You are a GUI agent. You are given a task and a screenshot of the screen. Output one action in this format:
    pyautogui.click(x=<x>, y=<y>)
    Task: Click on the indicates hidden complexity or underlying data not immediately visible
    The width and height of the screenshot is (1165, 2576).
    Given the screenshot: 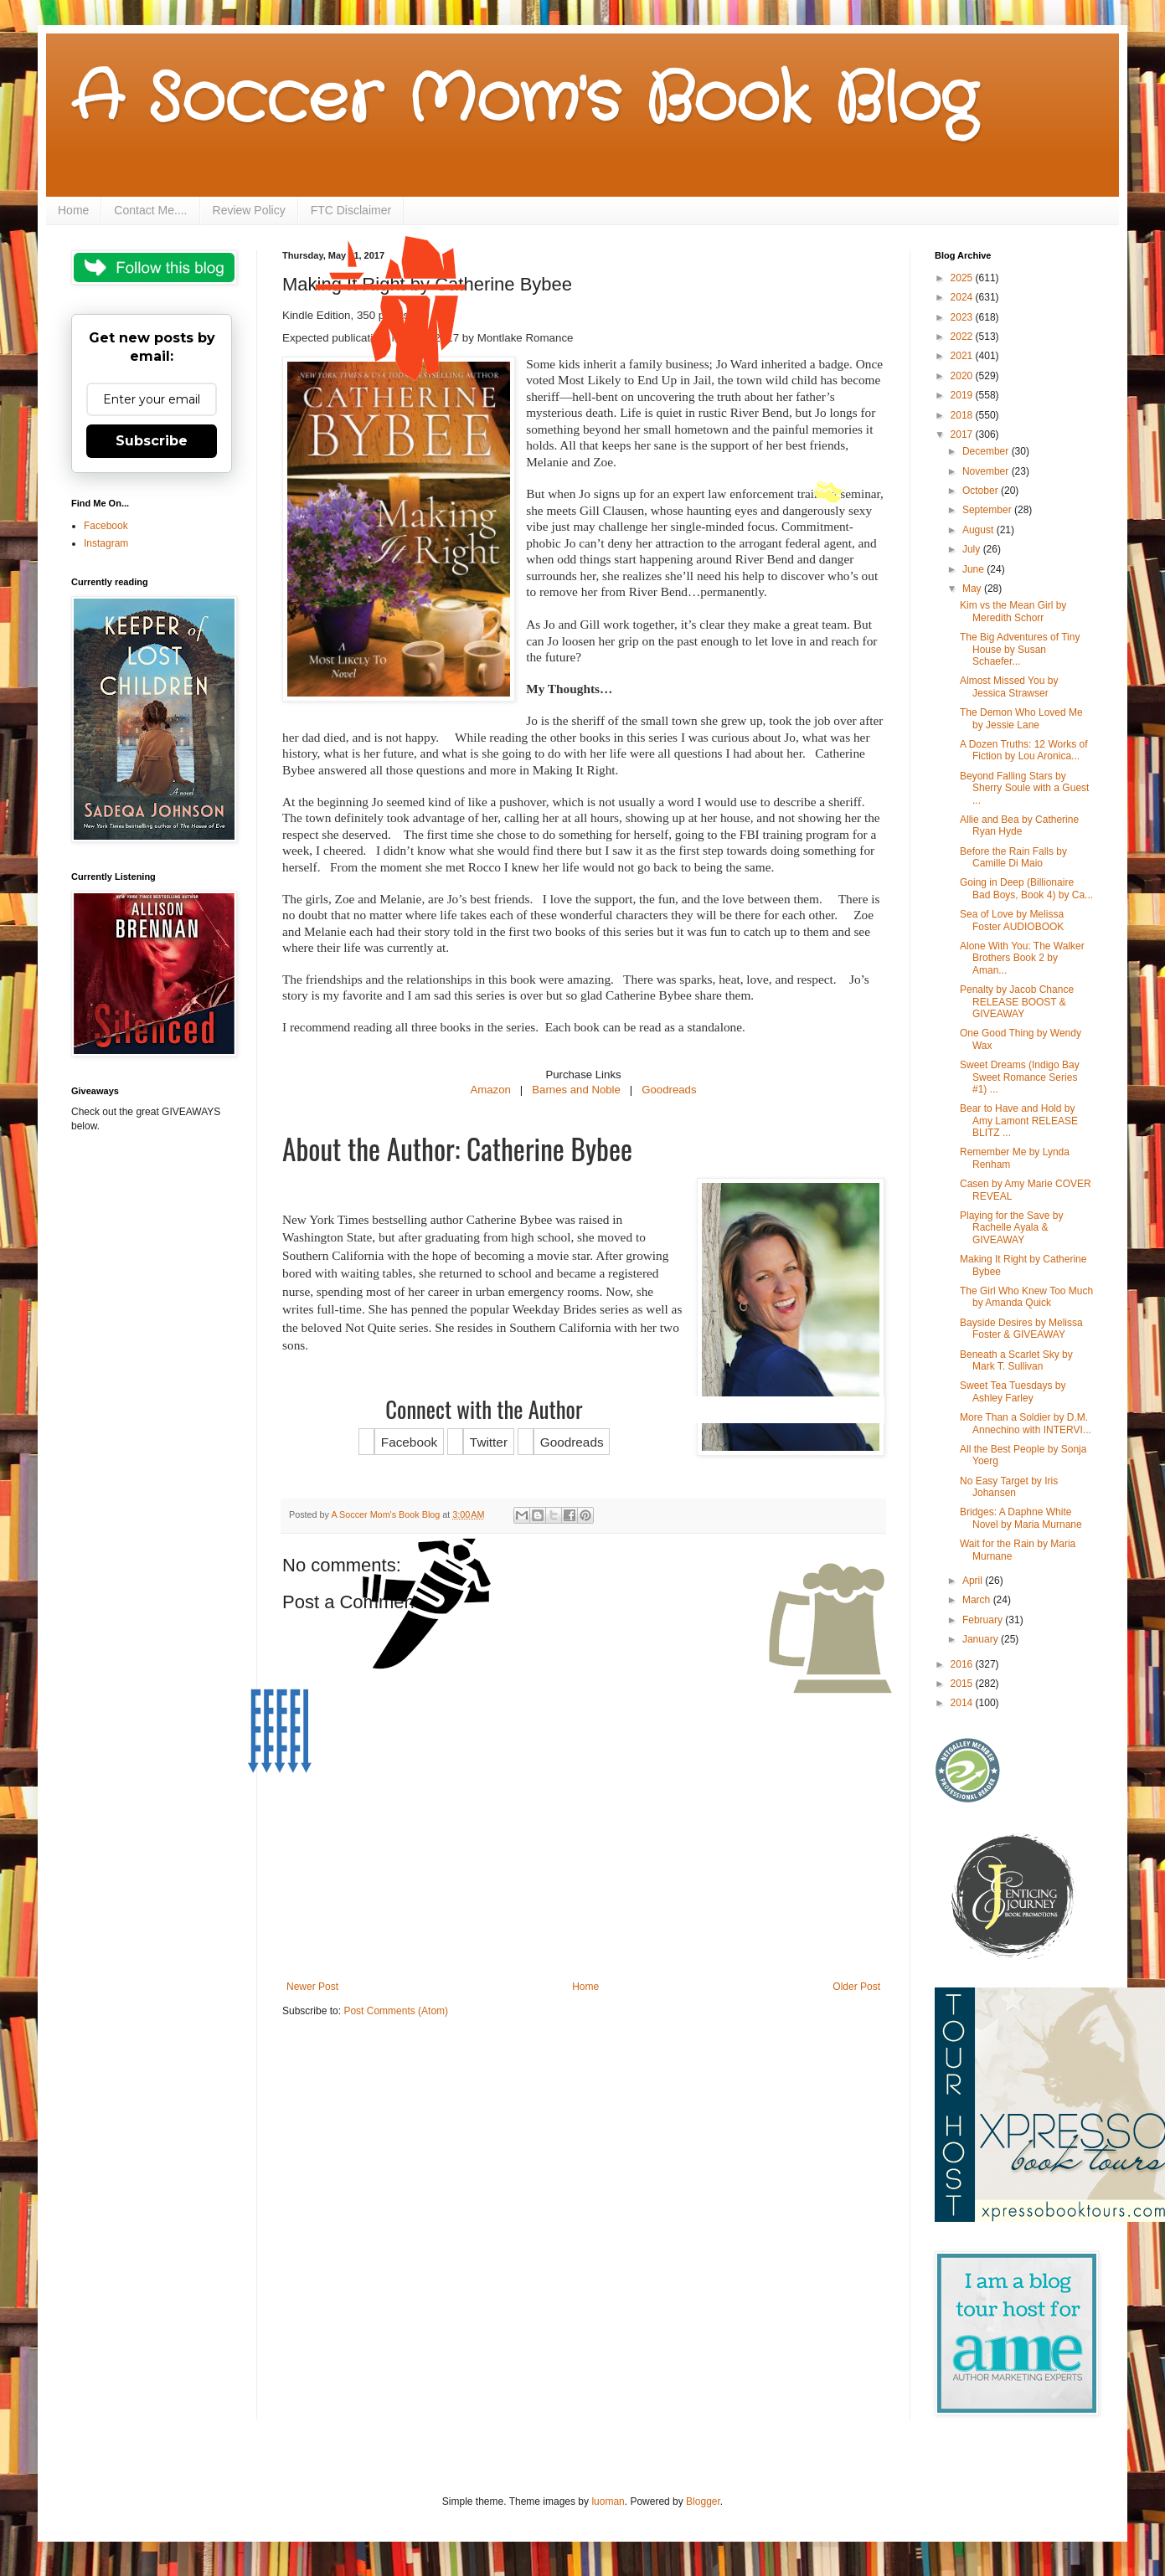 What is the action you would take?
    pyautogui.click(x=390, y=307)
    